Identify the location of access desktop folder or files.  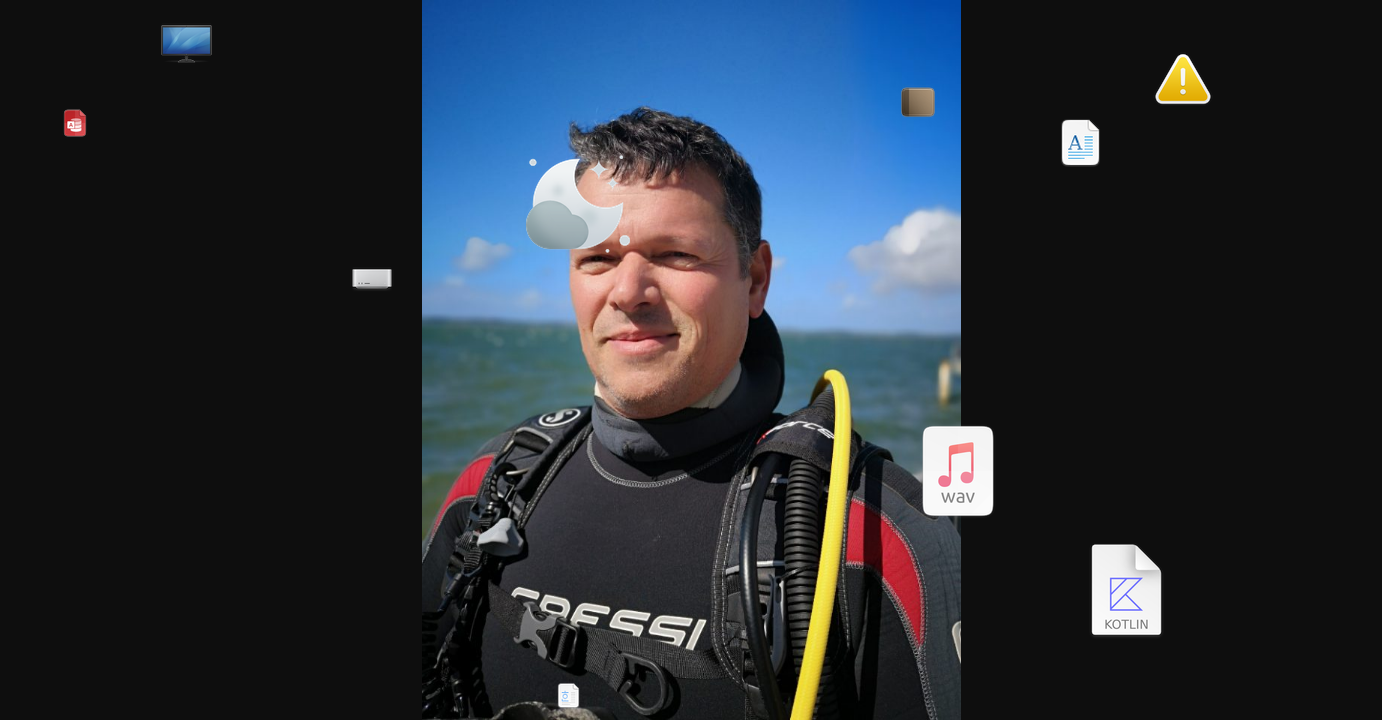
(918, 101).